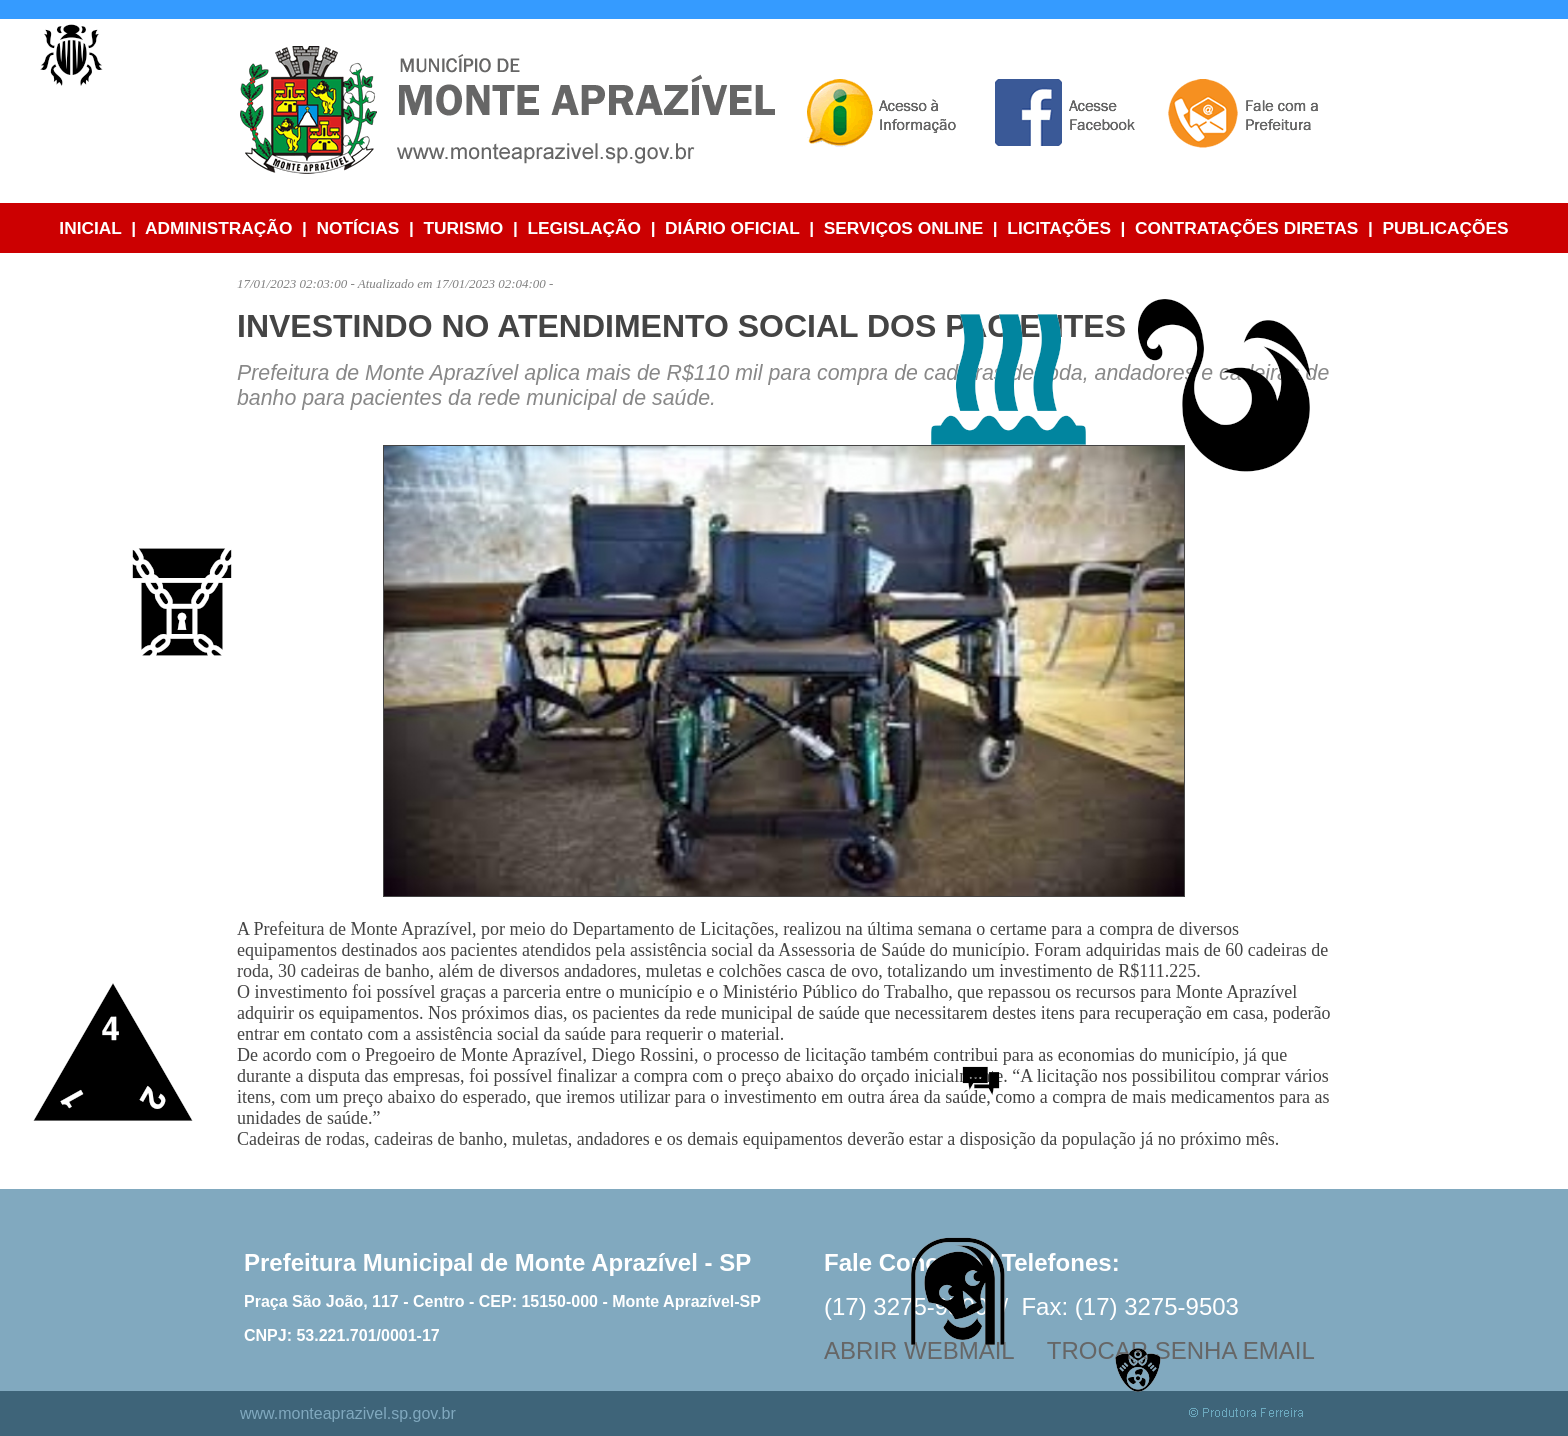 This screenshot has width=1568, height=1436. I want to click on indicates a fire or flame effect in a game, so click(1225, 384).